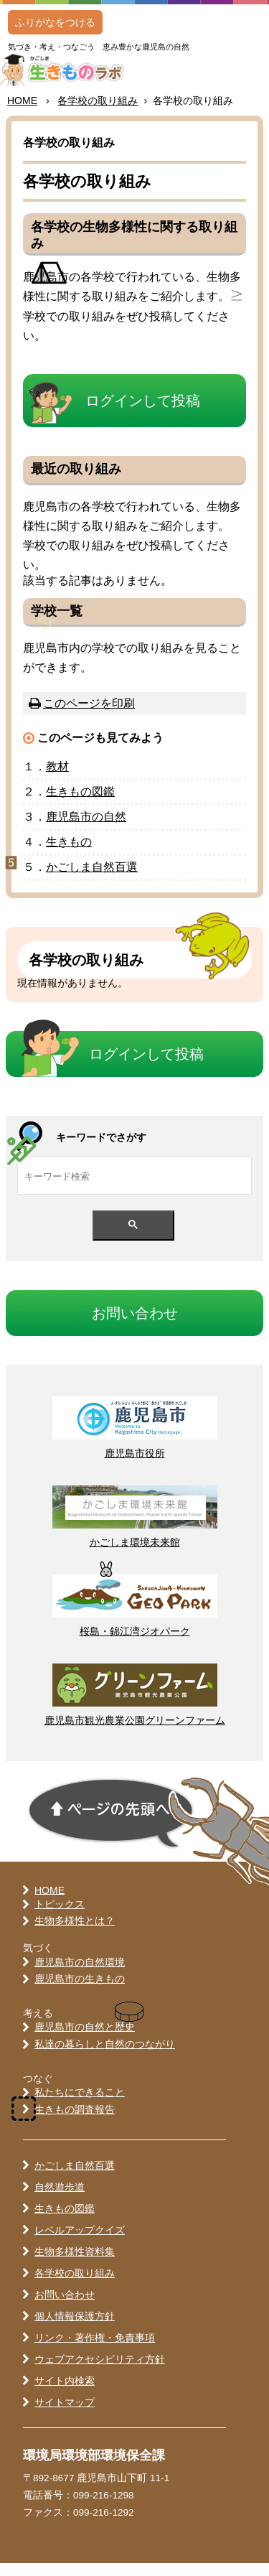 This screenshot has height=2576, width=269. Describe the element at coordinates (11, 862) in the screenshot. I see `indicates the number five in a sequence or list` at that location.